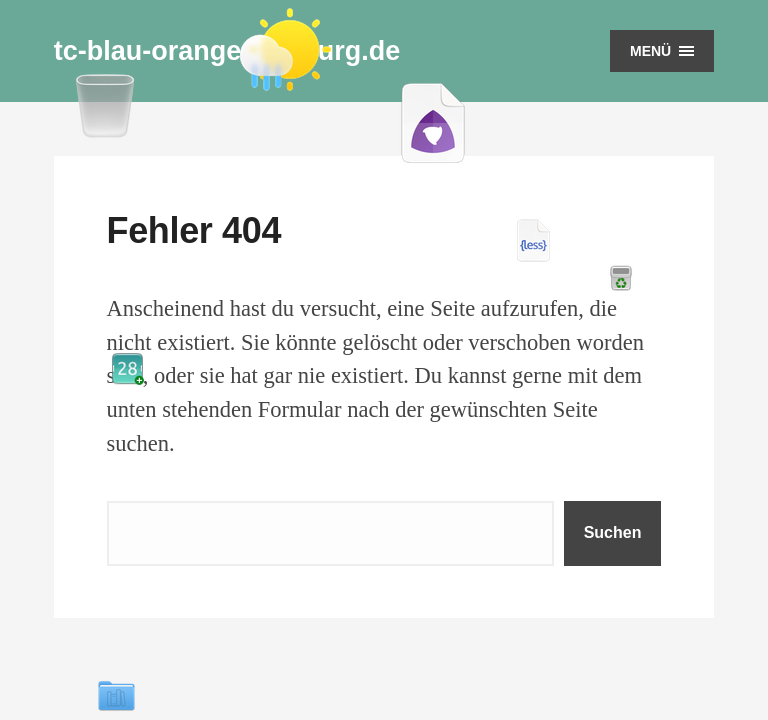 The height and width of the screenshot is (720, 768). I want to click on meson build system configuration file, so click(433, 123).